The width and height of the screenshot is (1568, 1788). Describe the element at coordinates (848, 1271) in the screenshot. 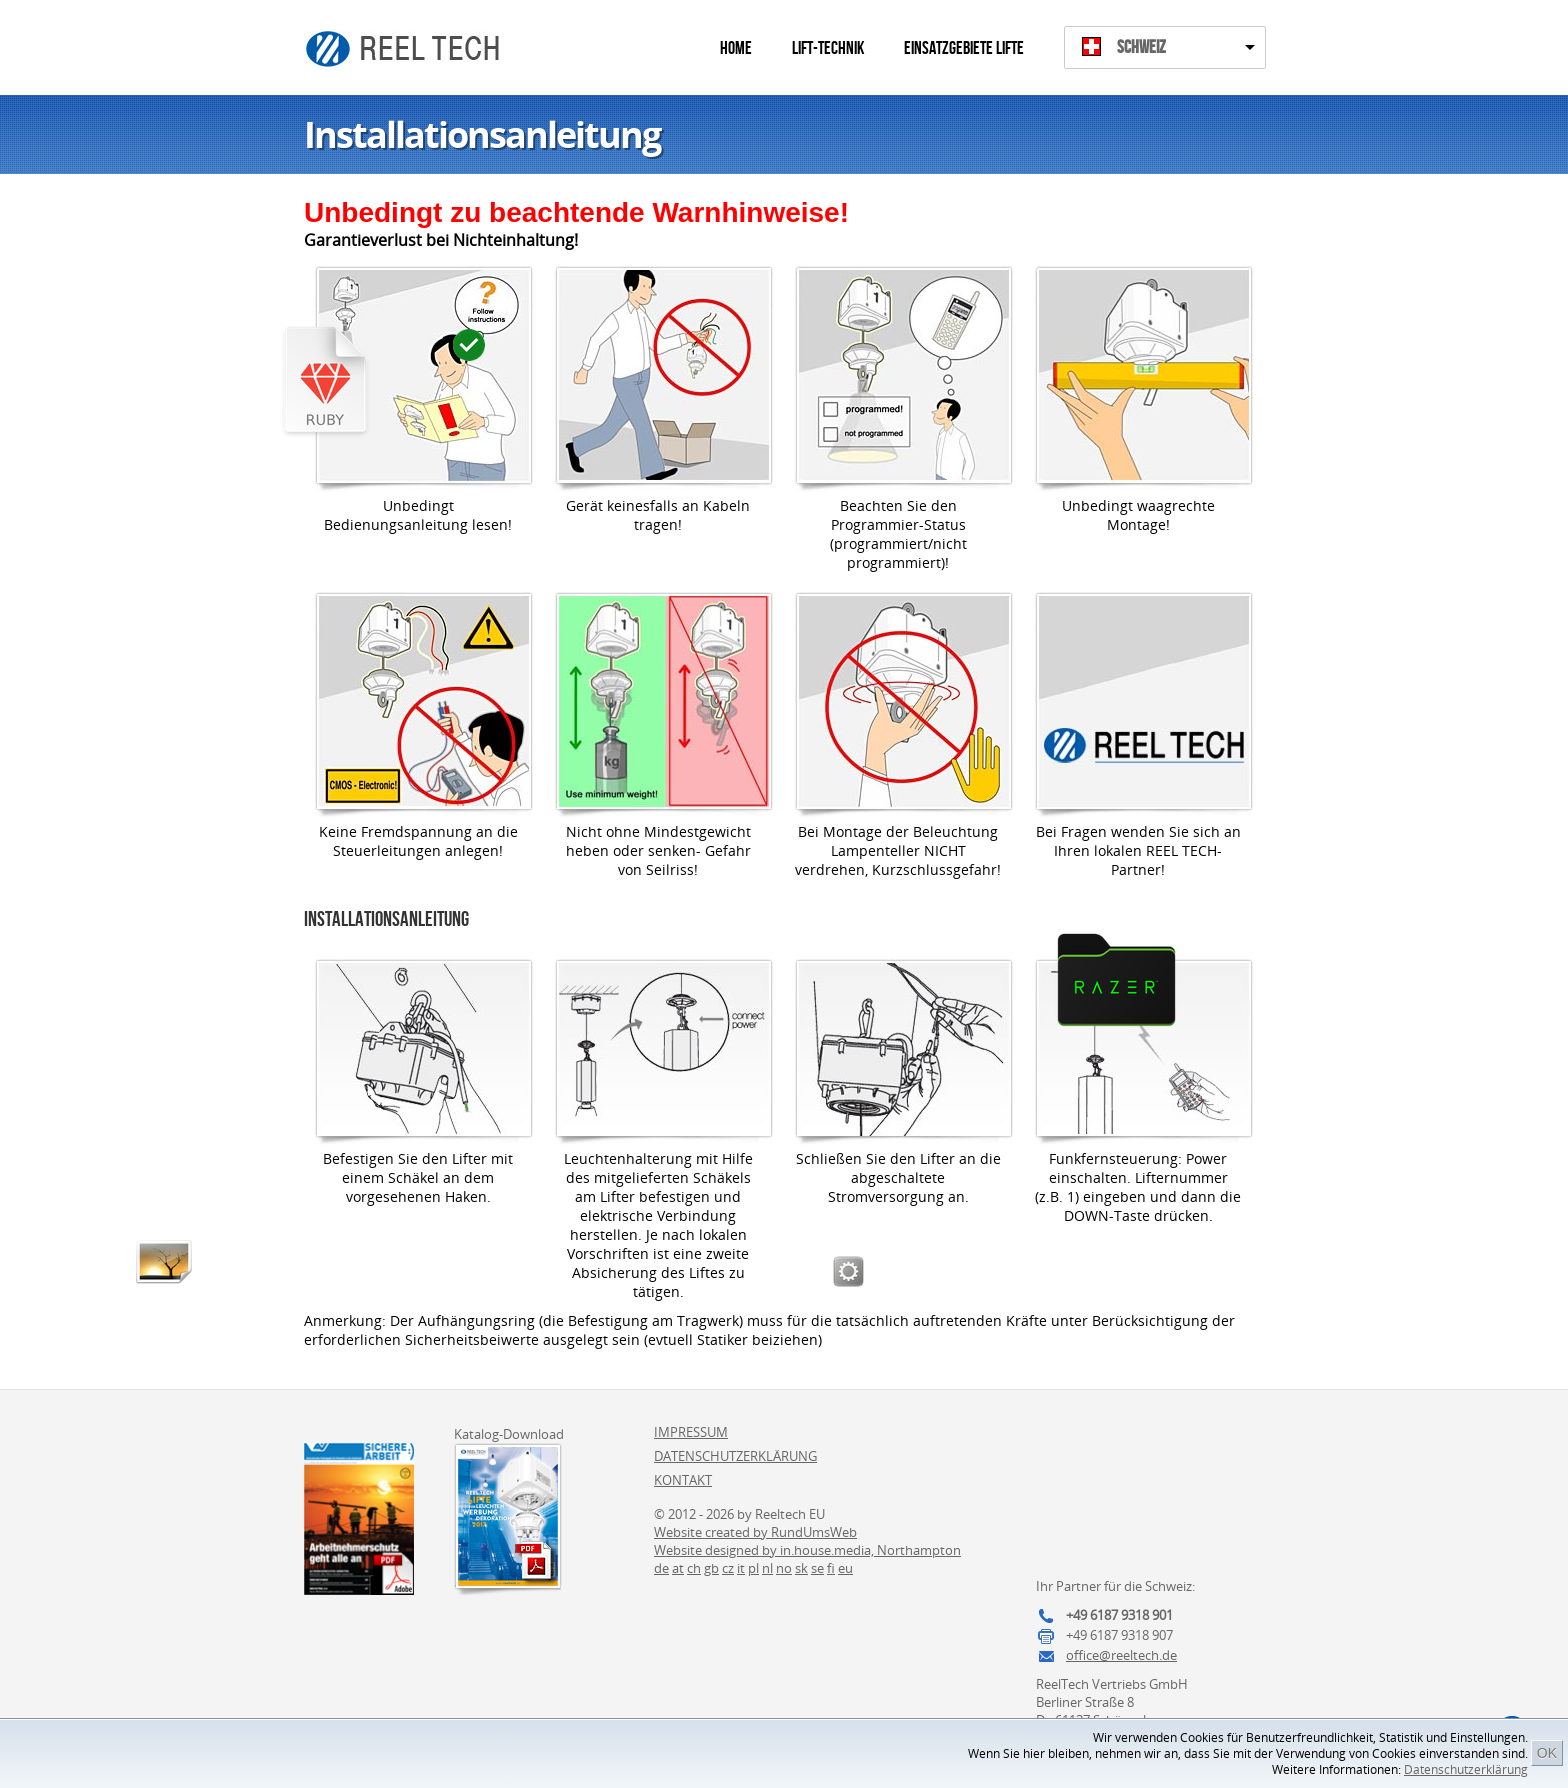

I see `executable application file` at that location.